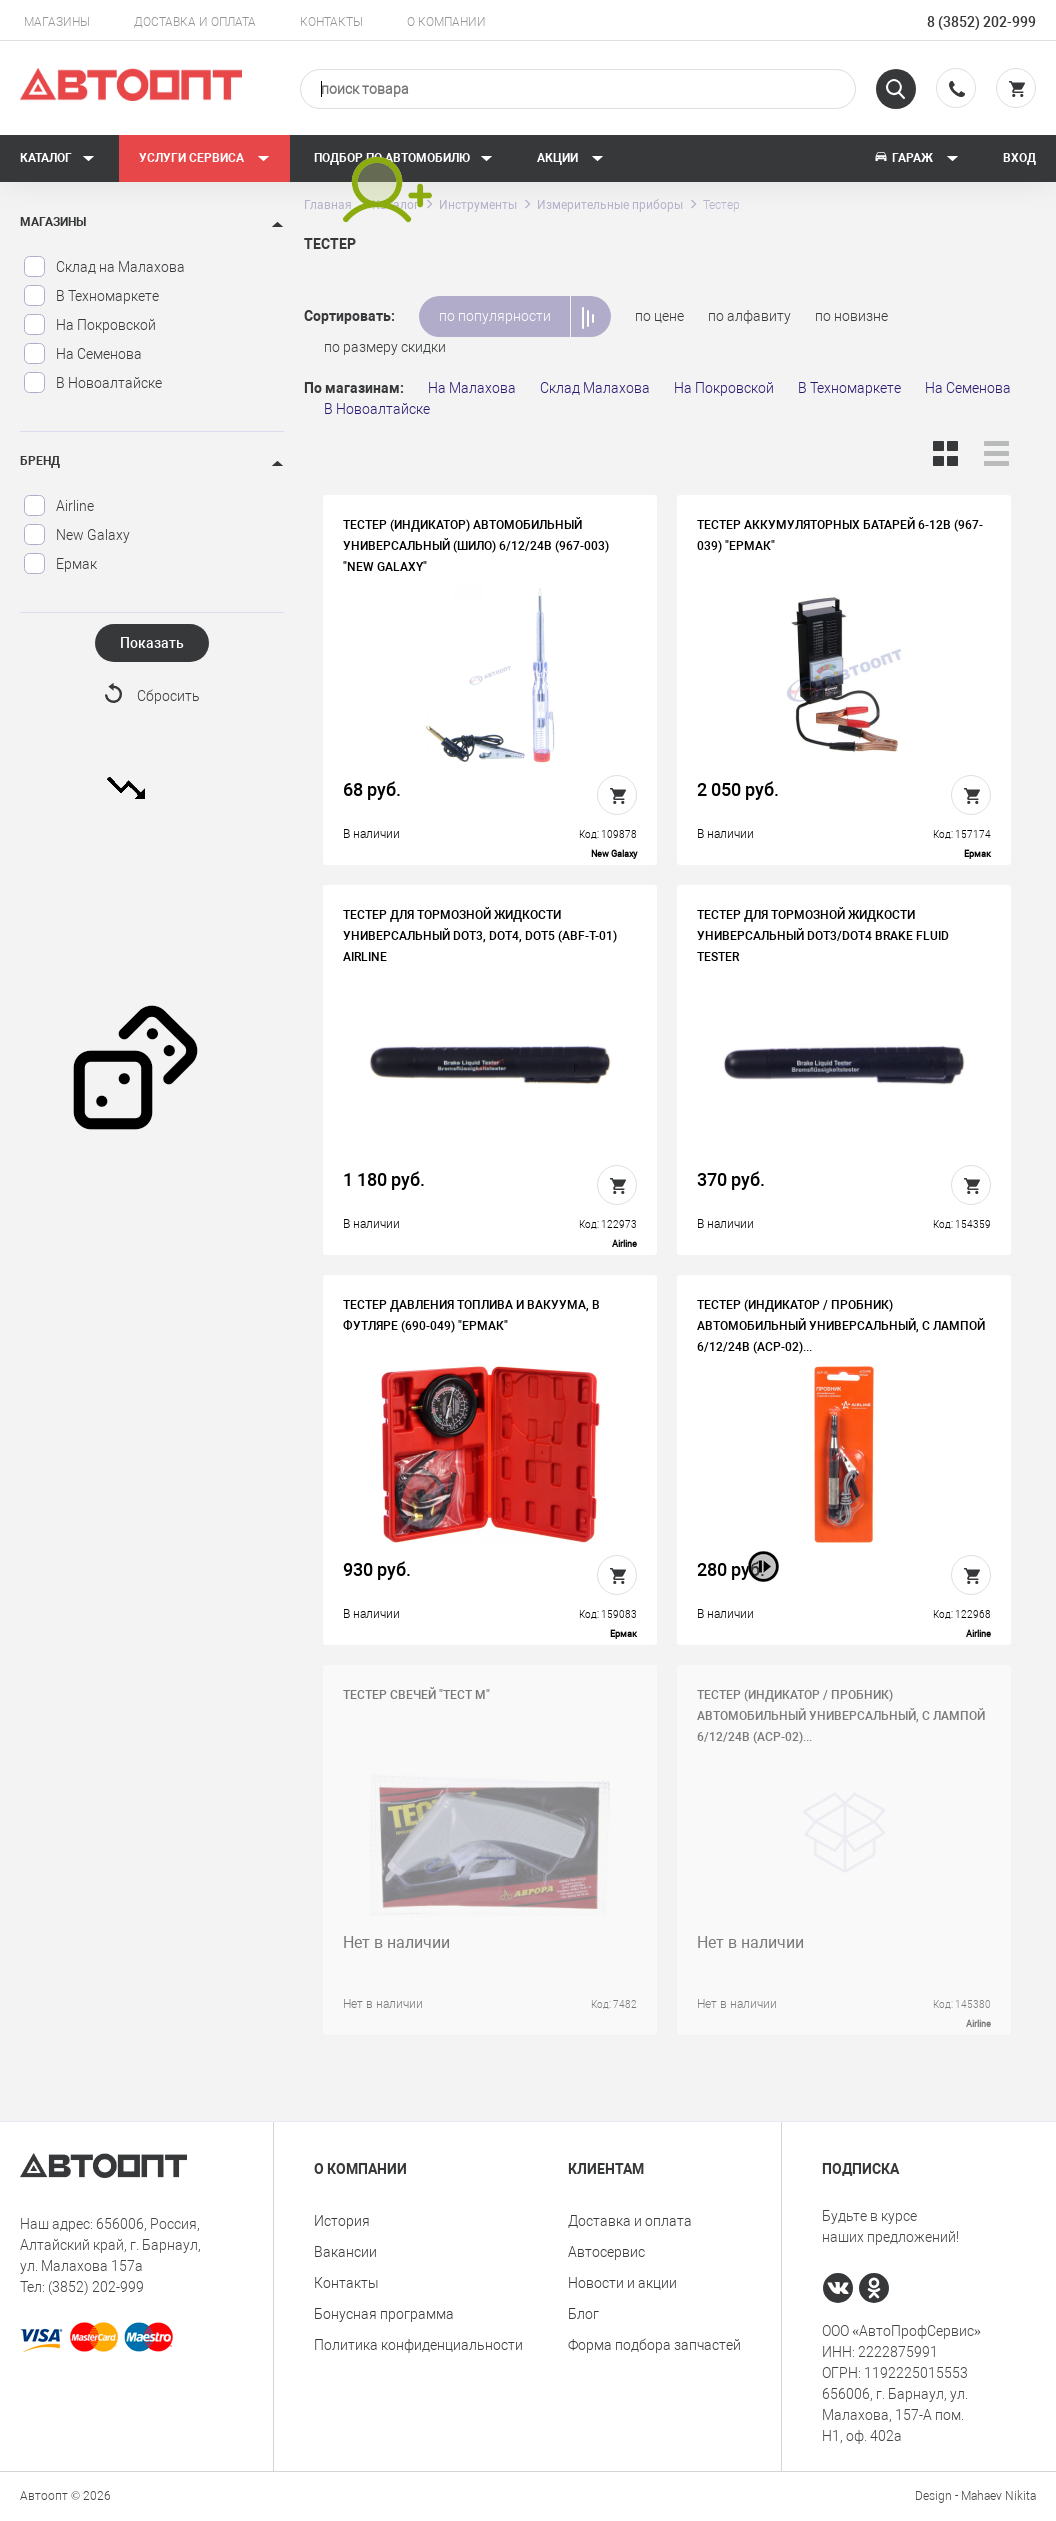  I want to click on play from the beginning, so click(763, 1566).